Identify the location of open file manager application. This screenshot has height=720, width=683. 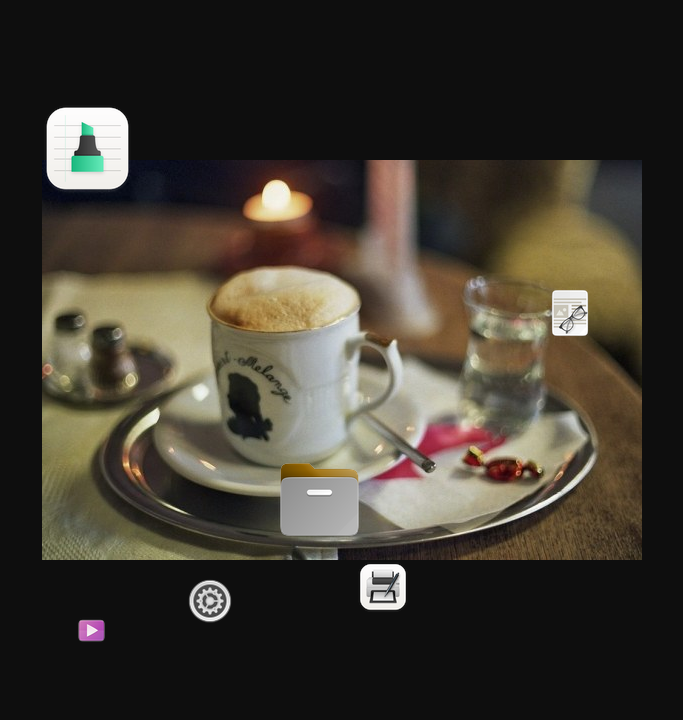
(319, 499).